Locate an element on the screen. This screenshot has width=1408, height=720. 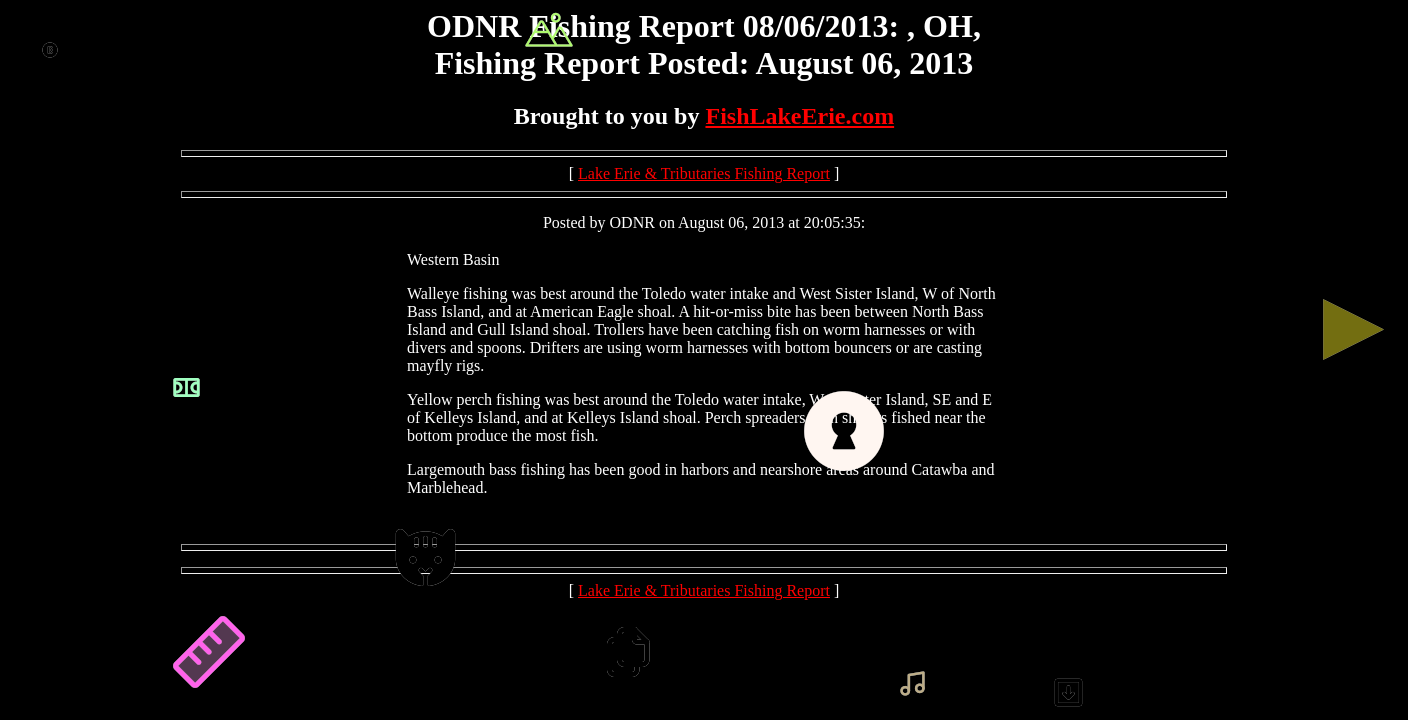
view multiple files or documents is located at coordinates (627, 652).